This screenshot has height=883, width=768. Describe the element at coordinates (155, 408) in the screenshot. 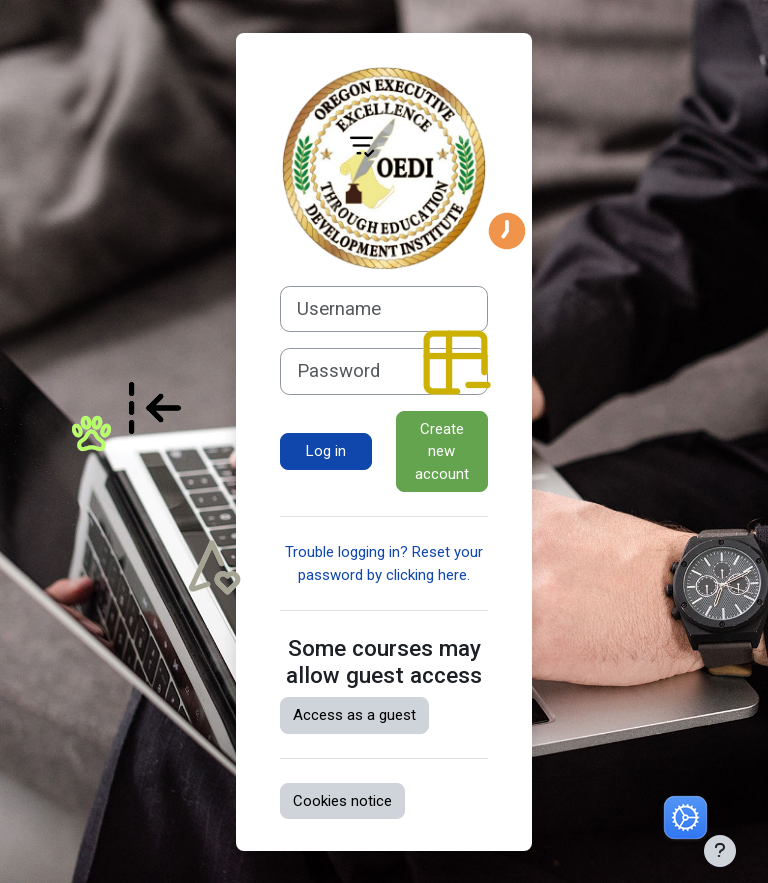

I see `collapse panel to the left` at that location.